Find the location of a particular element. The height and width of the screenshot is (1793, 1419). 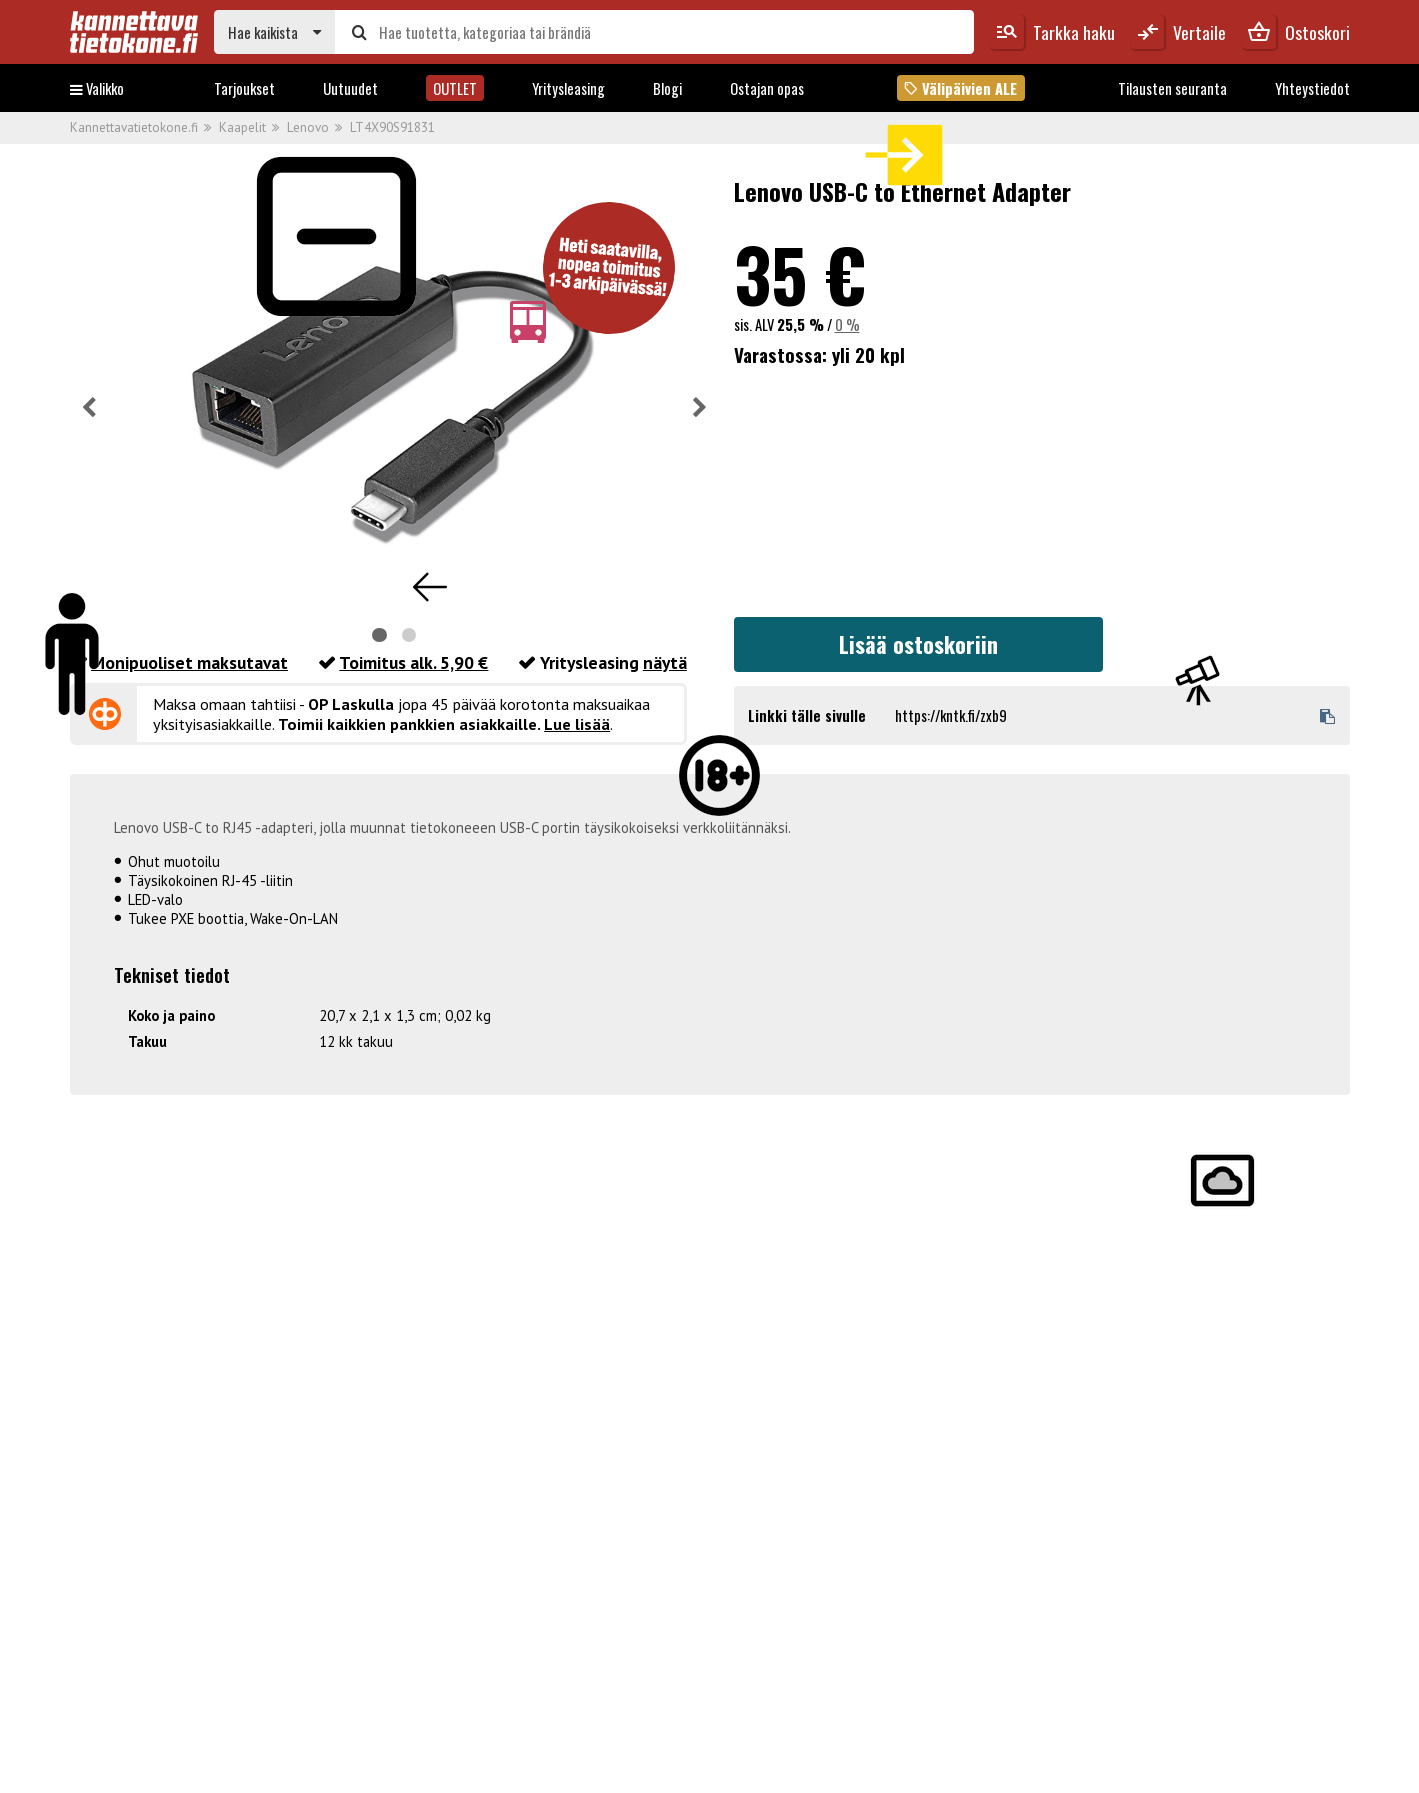

view public transit options is located at coordinates (528, 322).